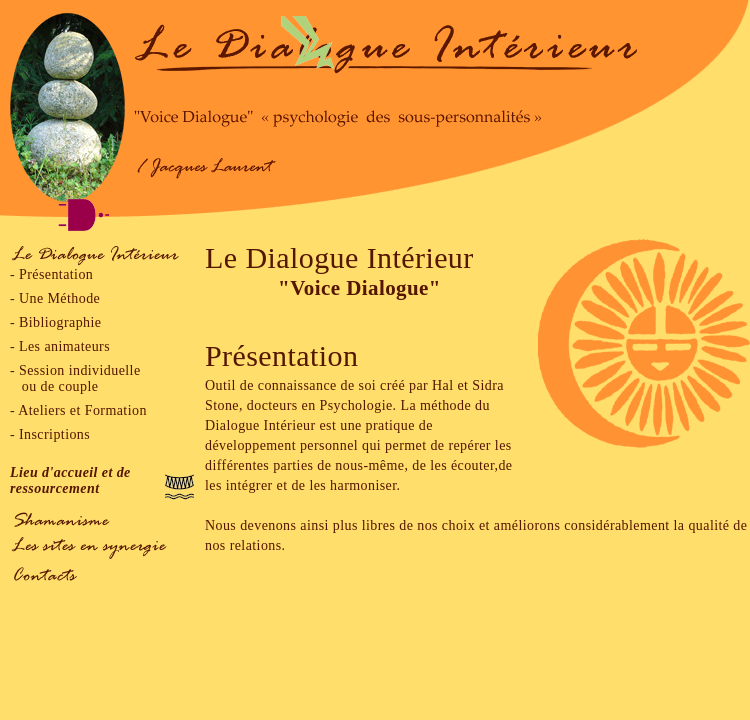 This screenshot has height=720, width=750. What do you see at coordinates (84, 215) in the screenshot?
I see `represents a NAND logic gate in a circuit diagram` at bounding box center [84, 215].